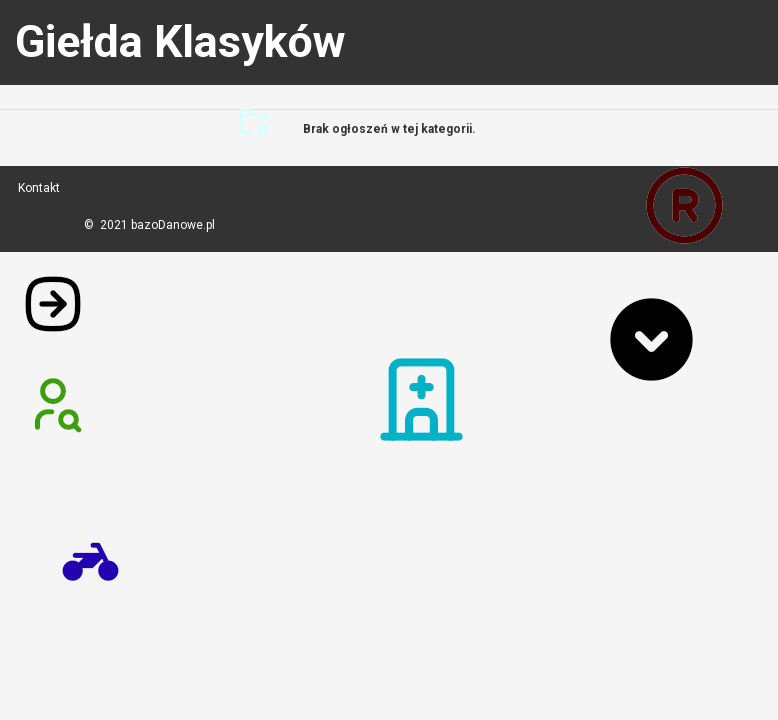 The image size is (778, 720). Describe the element at coordinates (651, 339) in the screenshot. I see `expand to show more content` at that location.